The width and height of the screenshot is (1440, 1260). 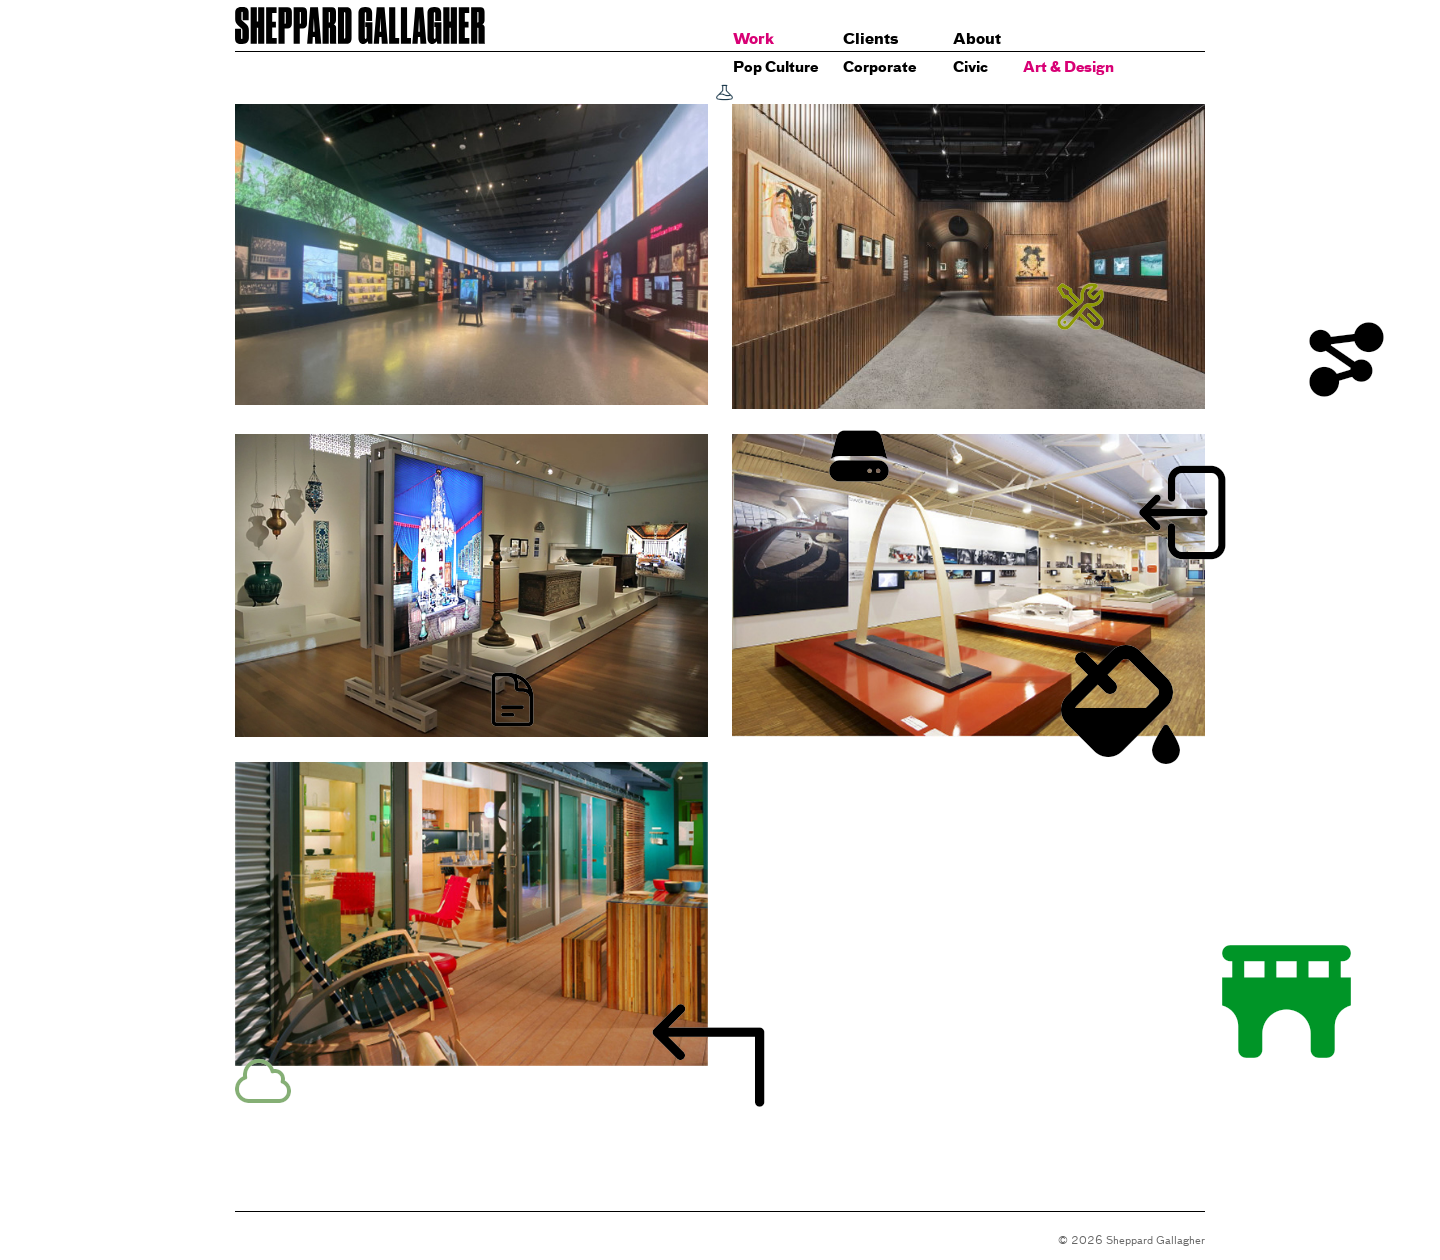 I want to click on access experimental or beta features, so click(x=724, y=92).